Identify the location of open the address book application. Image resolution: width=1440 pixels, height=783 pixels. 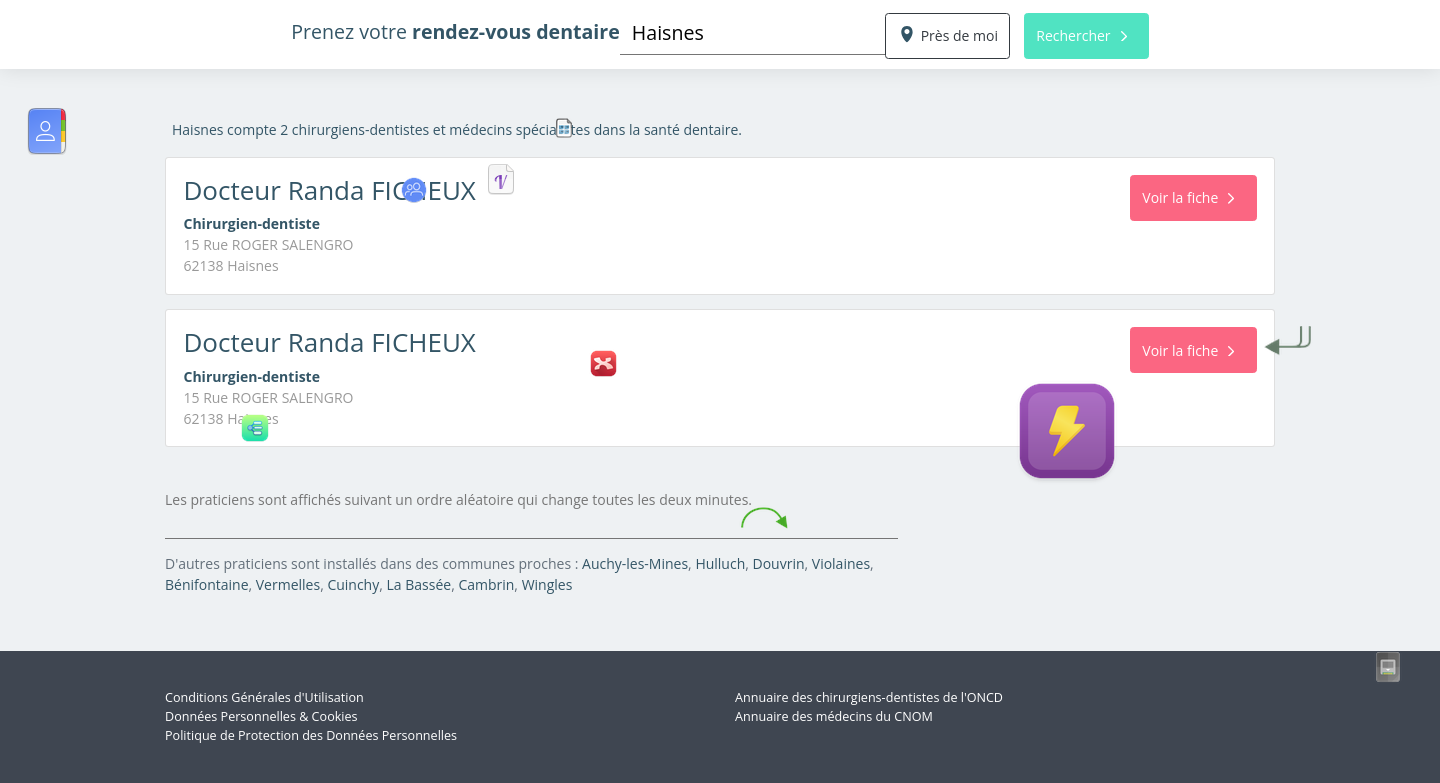
(47, 131).